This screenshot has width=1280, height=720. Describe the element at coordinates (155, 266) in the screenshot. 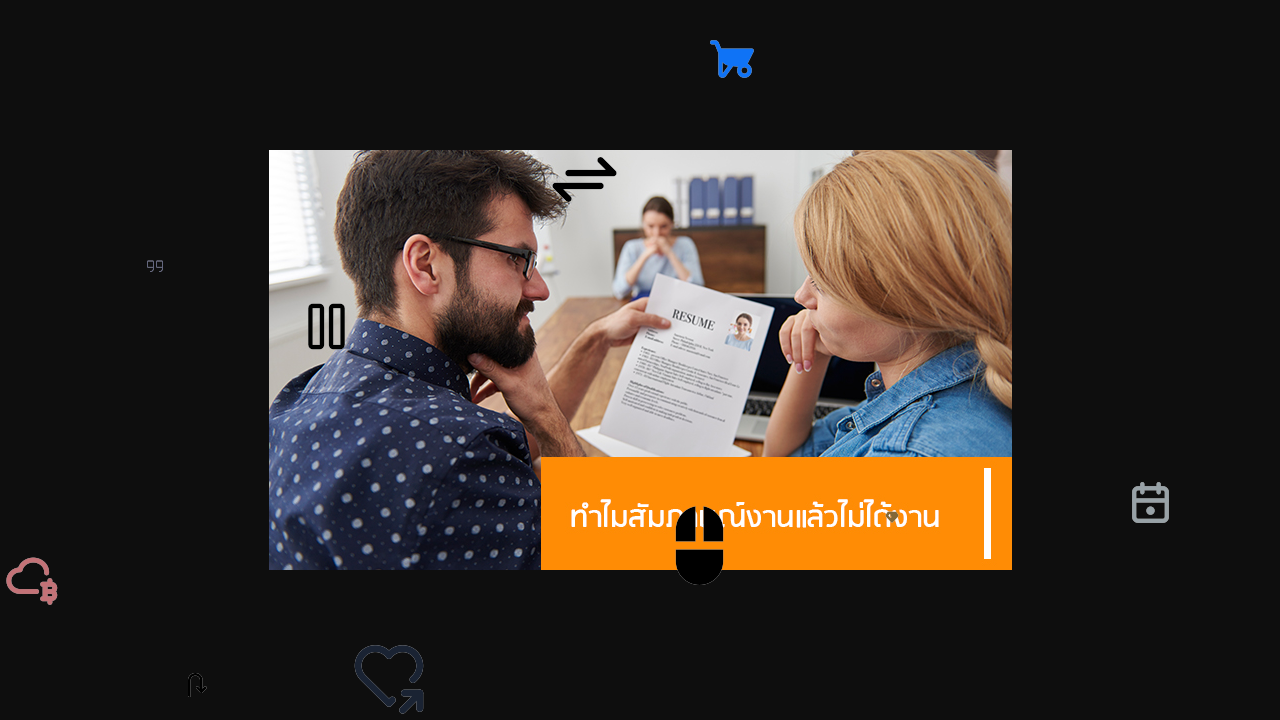

I see `view testimonials or quotes` at that location.